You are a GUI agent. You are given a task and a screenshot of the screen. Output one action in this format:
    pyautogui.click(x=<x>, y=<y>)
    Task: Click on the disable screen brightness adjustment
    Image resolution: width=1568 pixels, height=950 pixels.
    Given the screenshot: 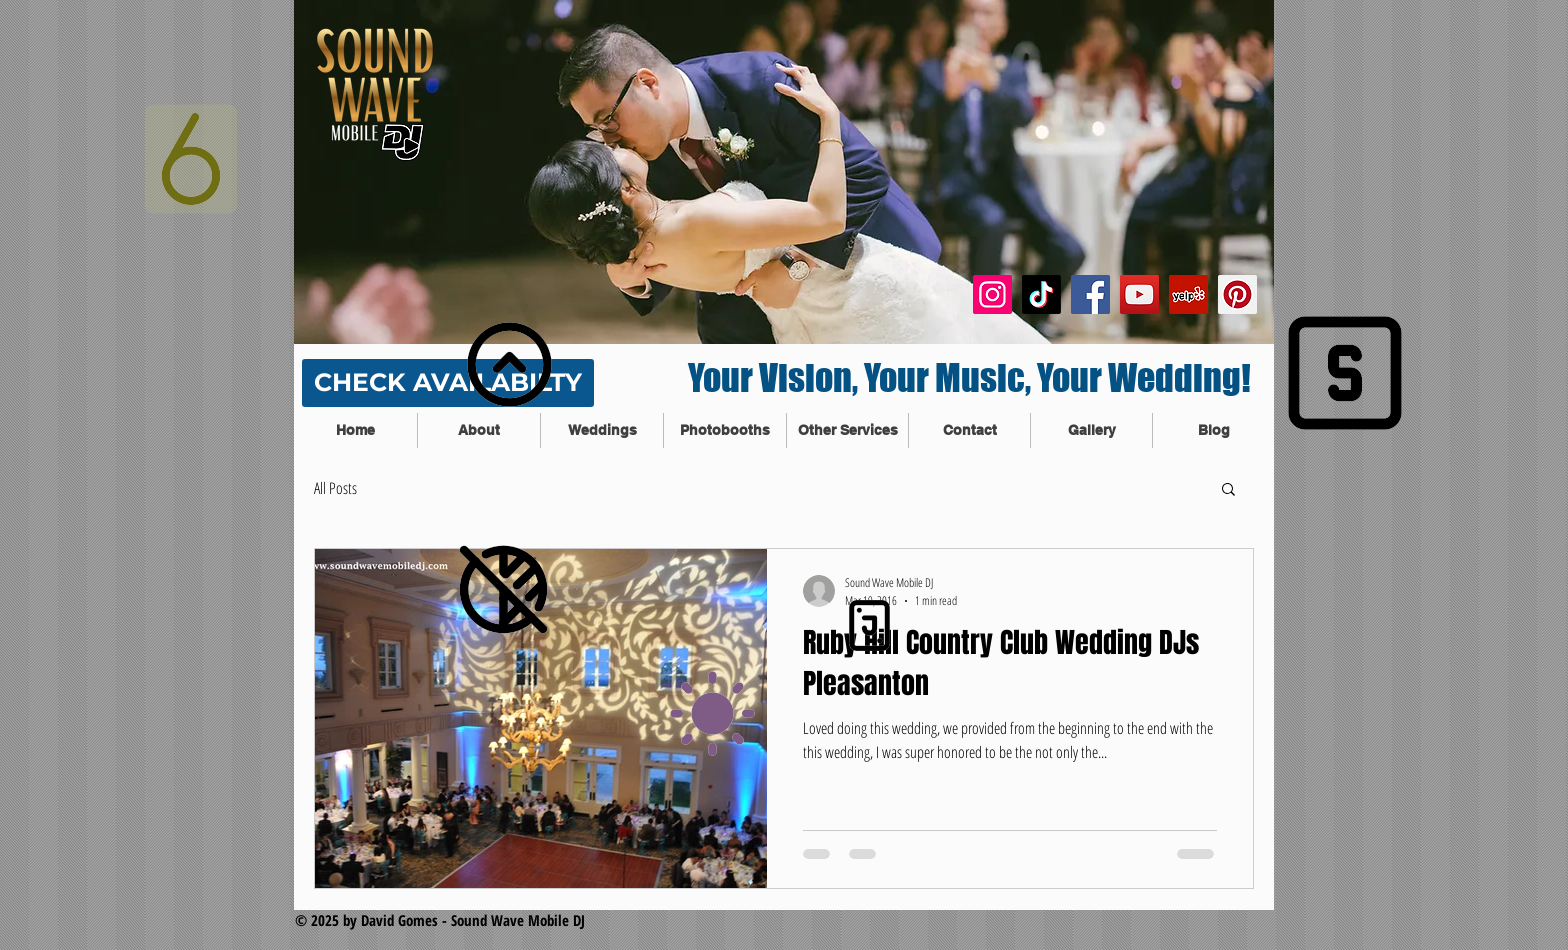 What is the action you would take?
    pyautogui.click(x=503, y=589)
    